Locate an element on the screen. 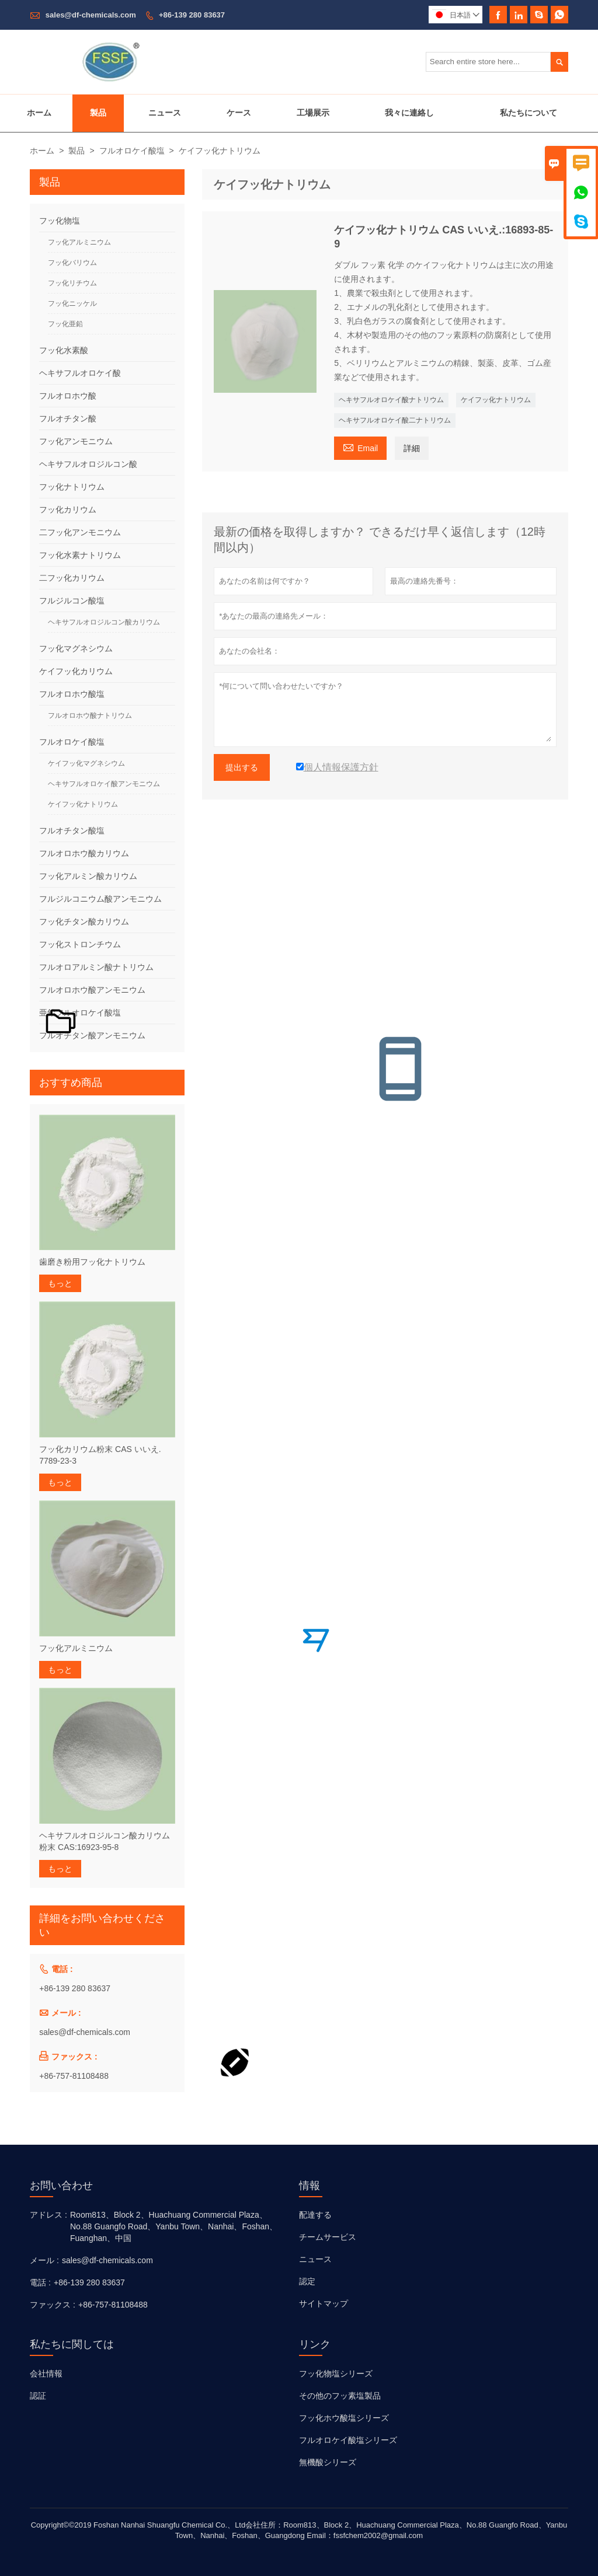  browse all folders is located at coordinates (60, 1021).